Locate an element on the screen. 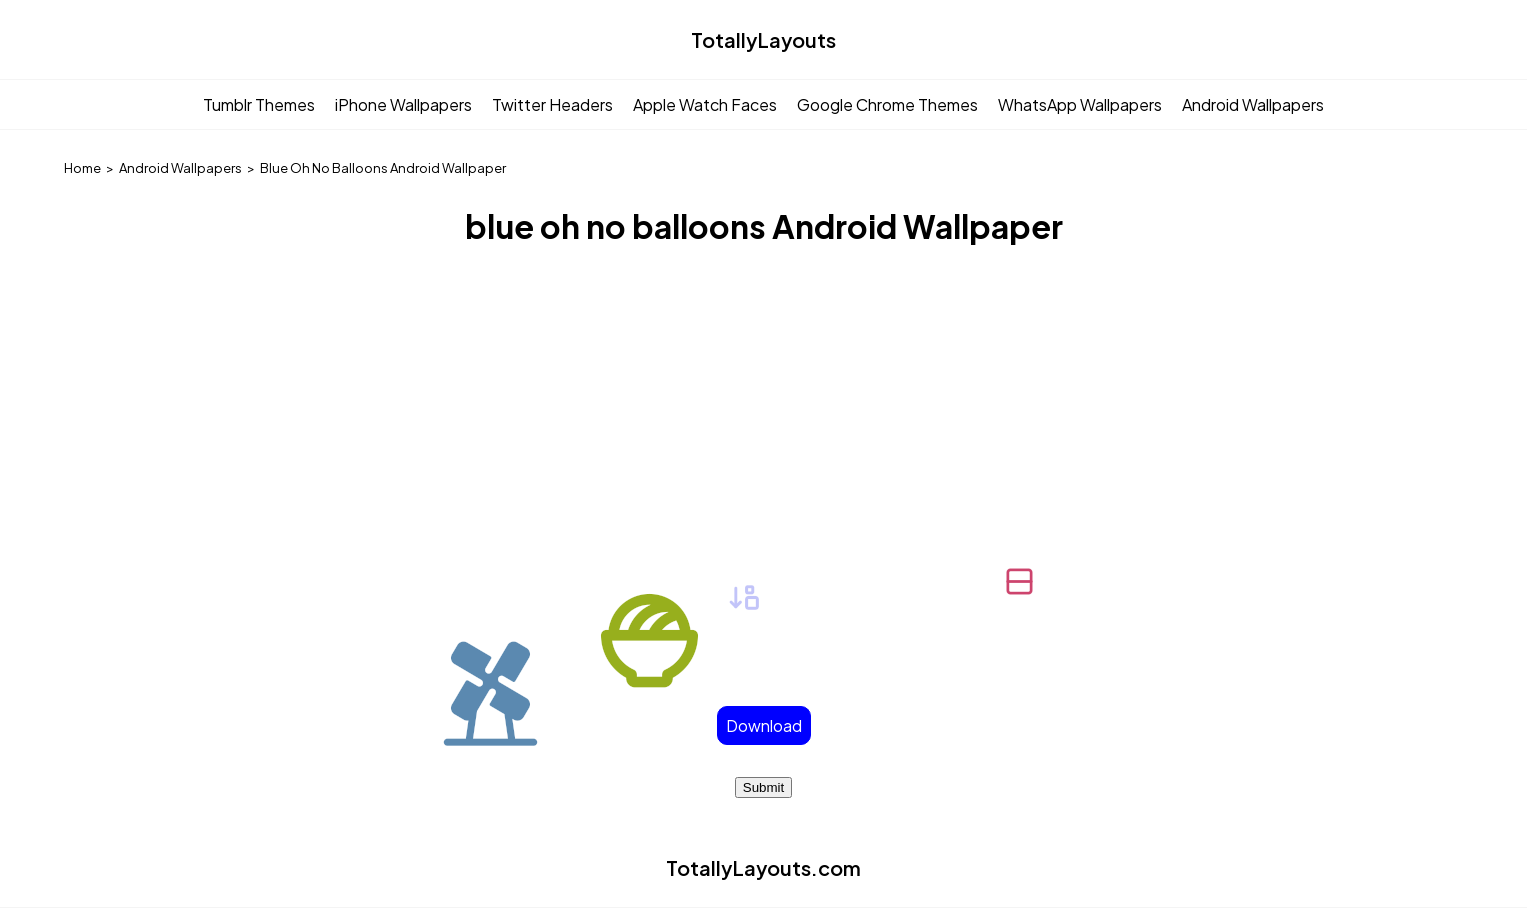 This screenshot has width=1527, height=908. sort items from smallest to largest is located at coordinates (743, 597).